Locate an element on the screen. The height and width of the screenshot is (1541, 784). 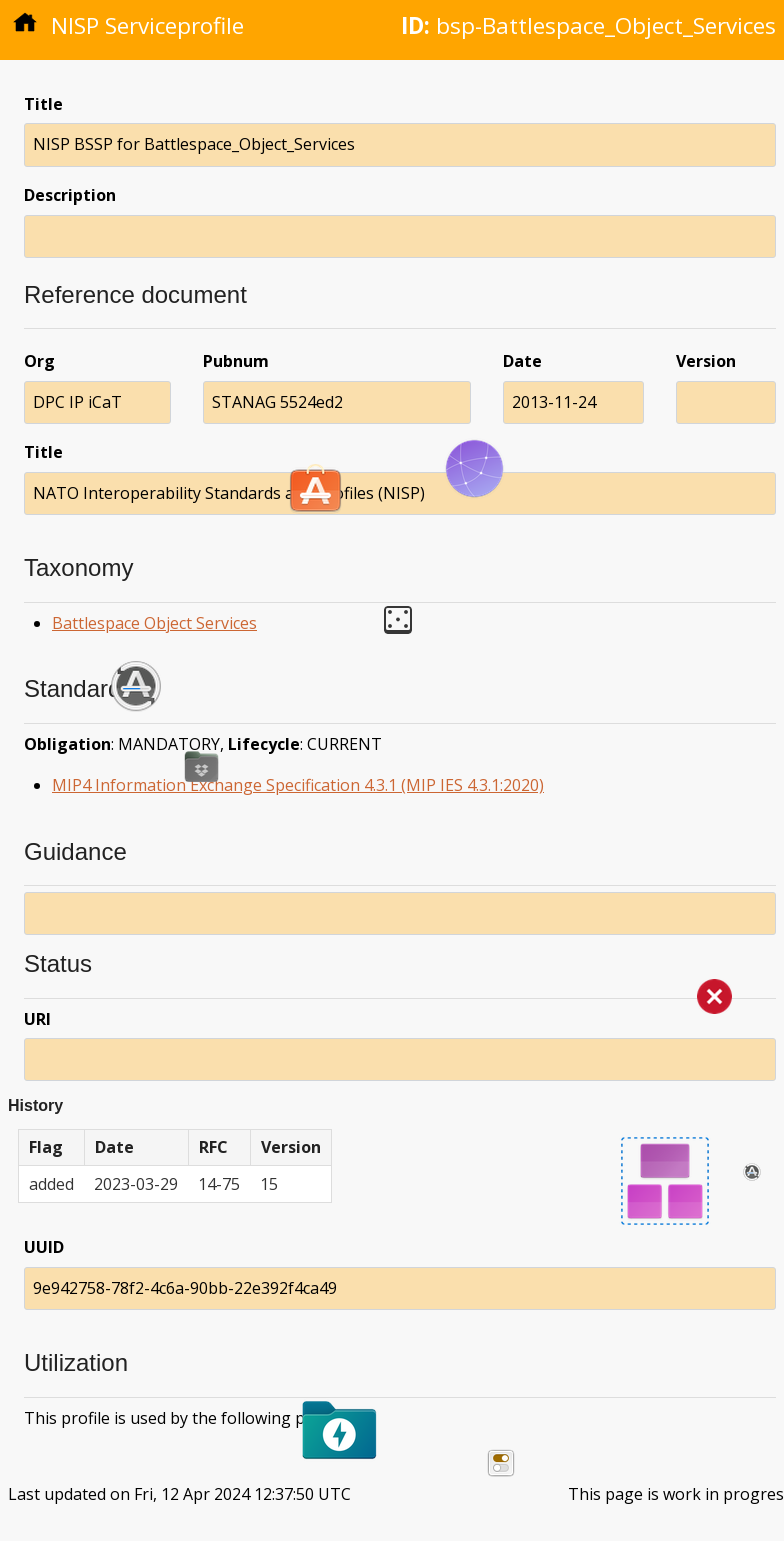
launch tali dice game is located at coordinates (398, 620).